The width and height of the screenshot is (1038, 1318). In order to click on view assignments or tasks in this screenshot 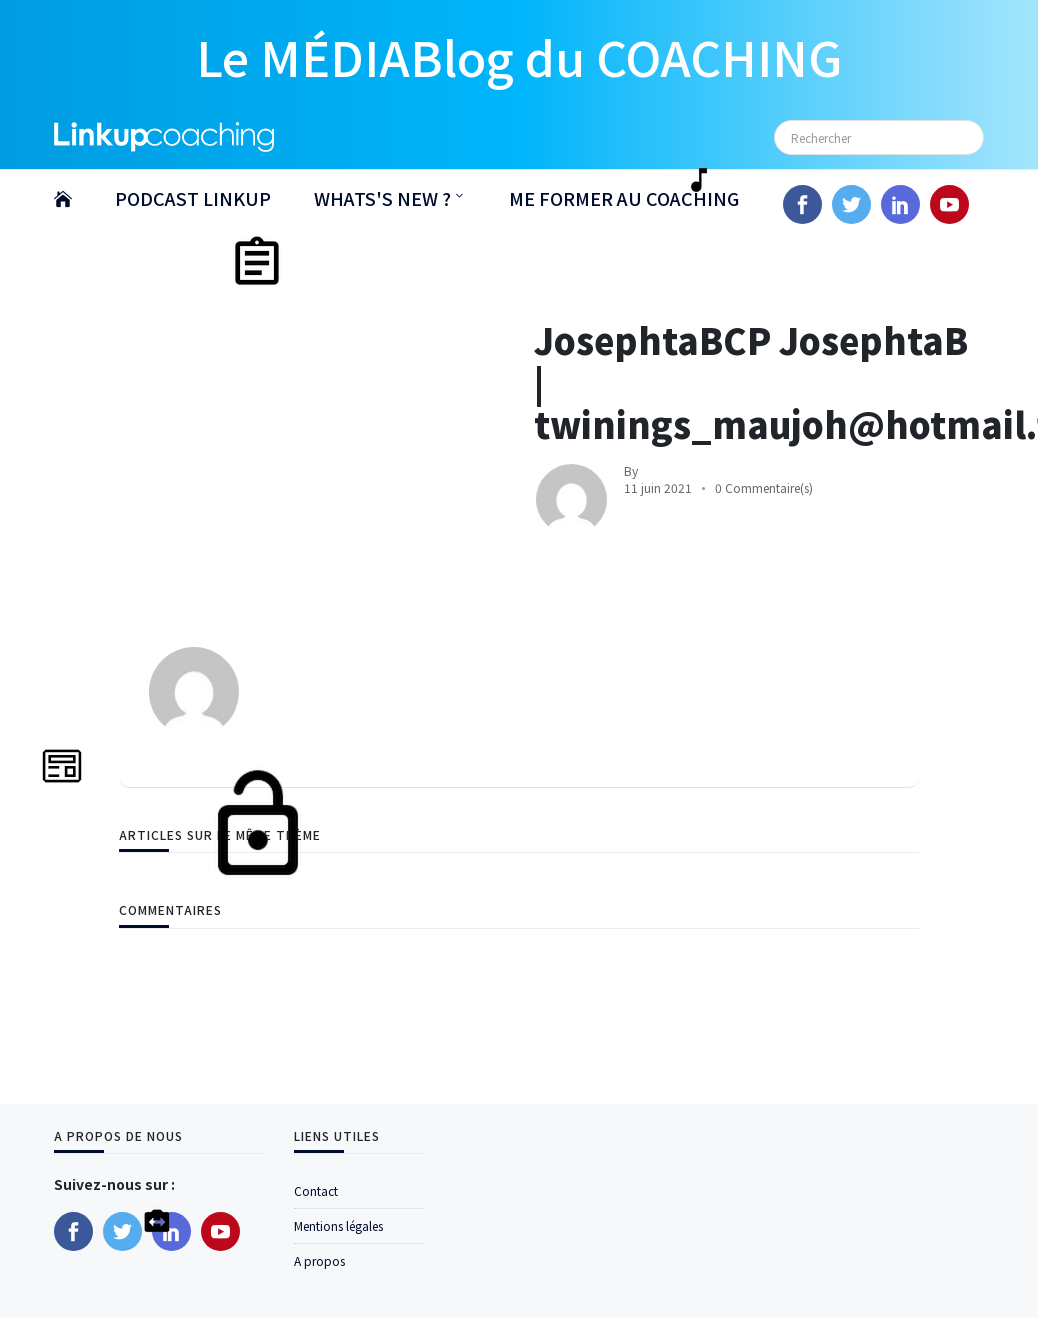, I will do `click(257, 263)`.